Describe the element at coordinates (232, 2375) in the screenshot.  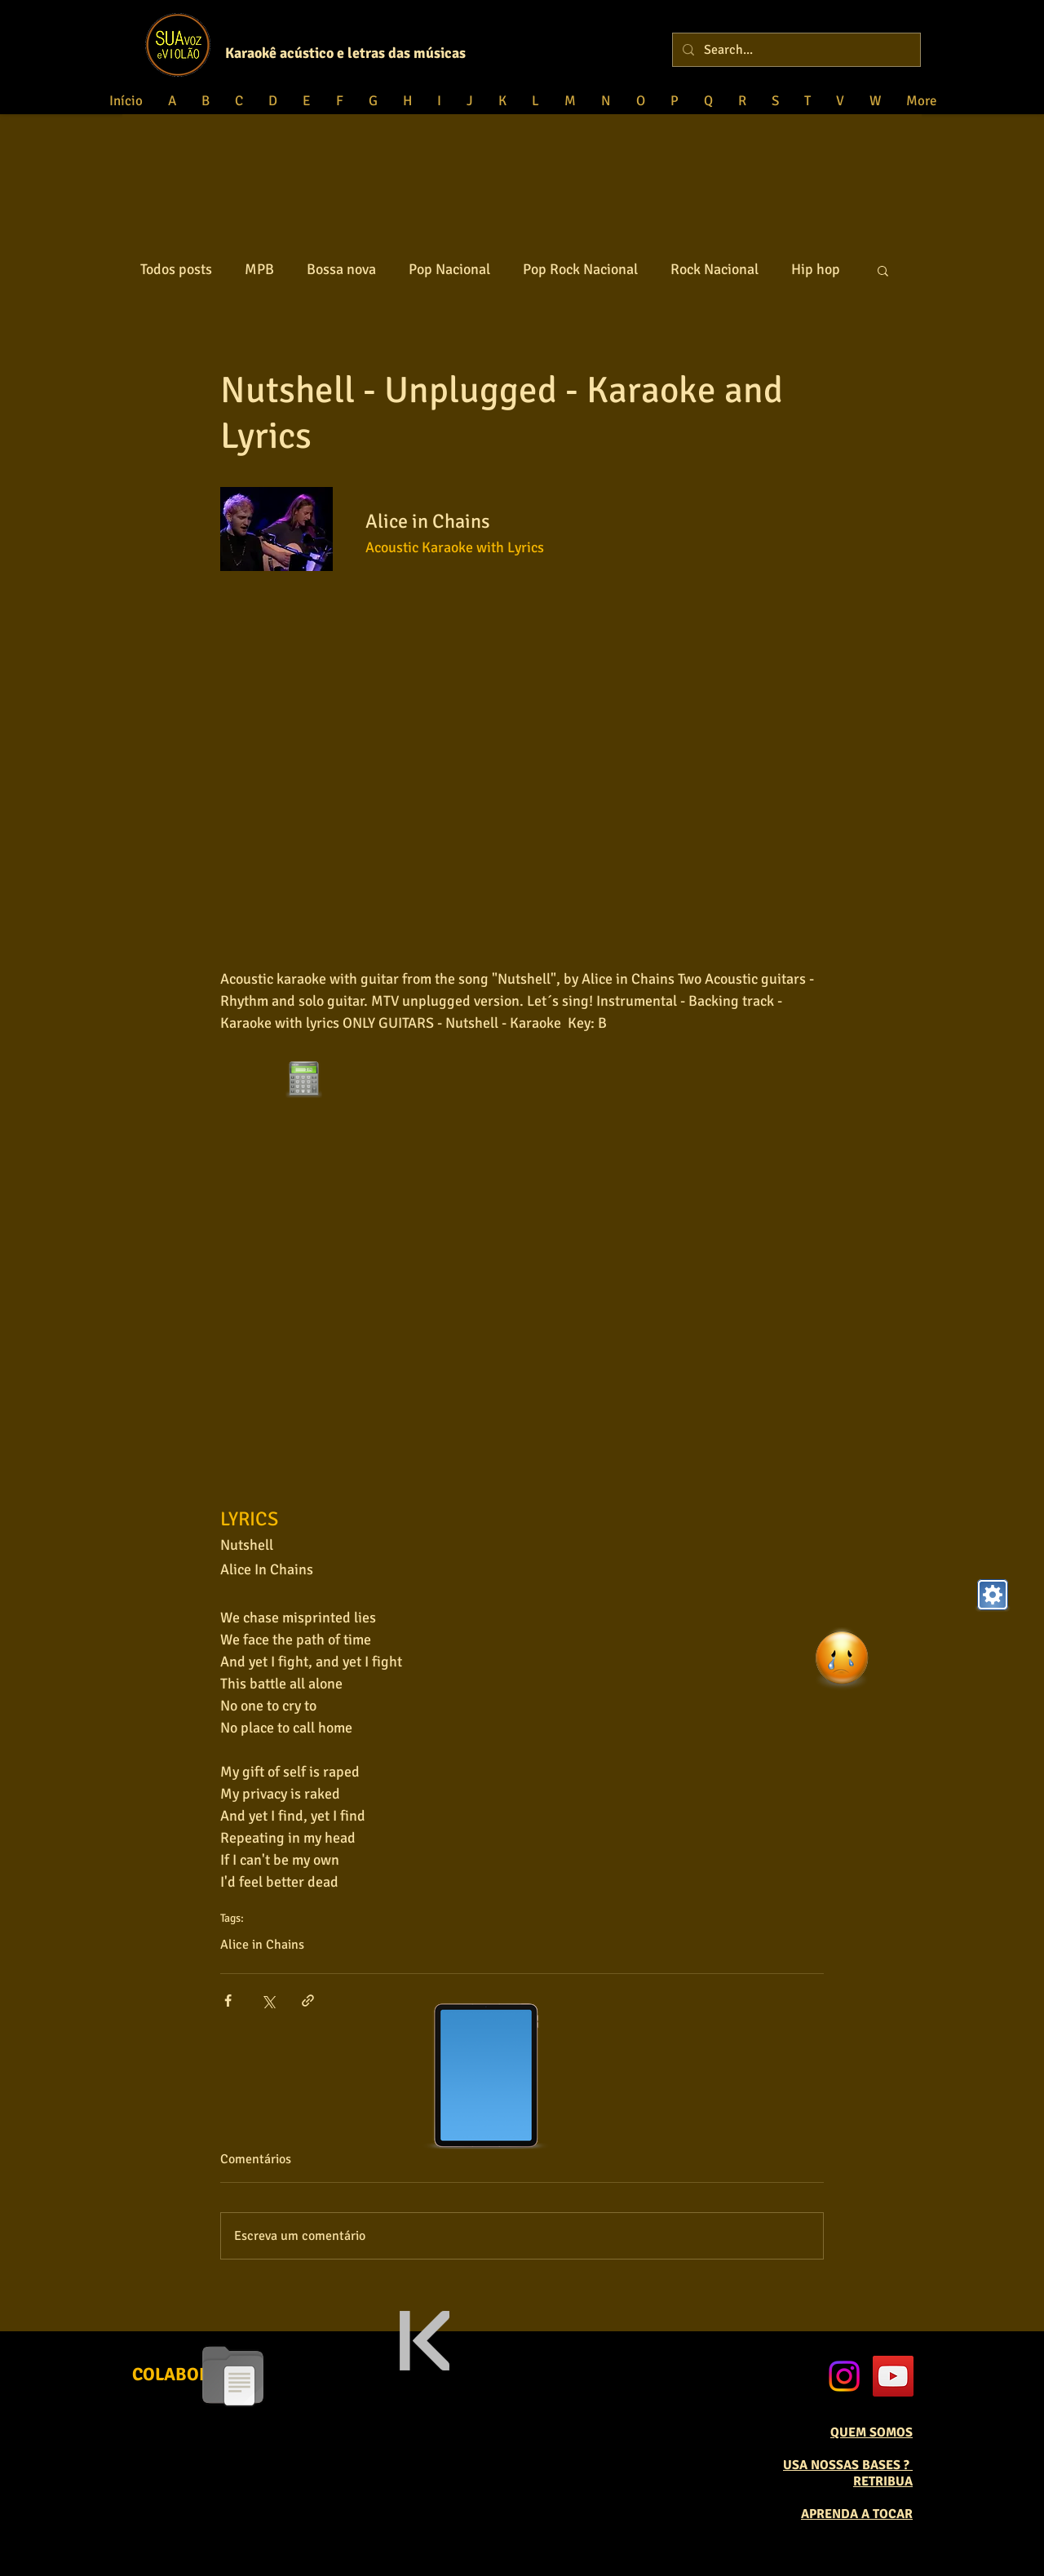
I see `open a file or document` at that location.